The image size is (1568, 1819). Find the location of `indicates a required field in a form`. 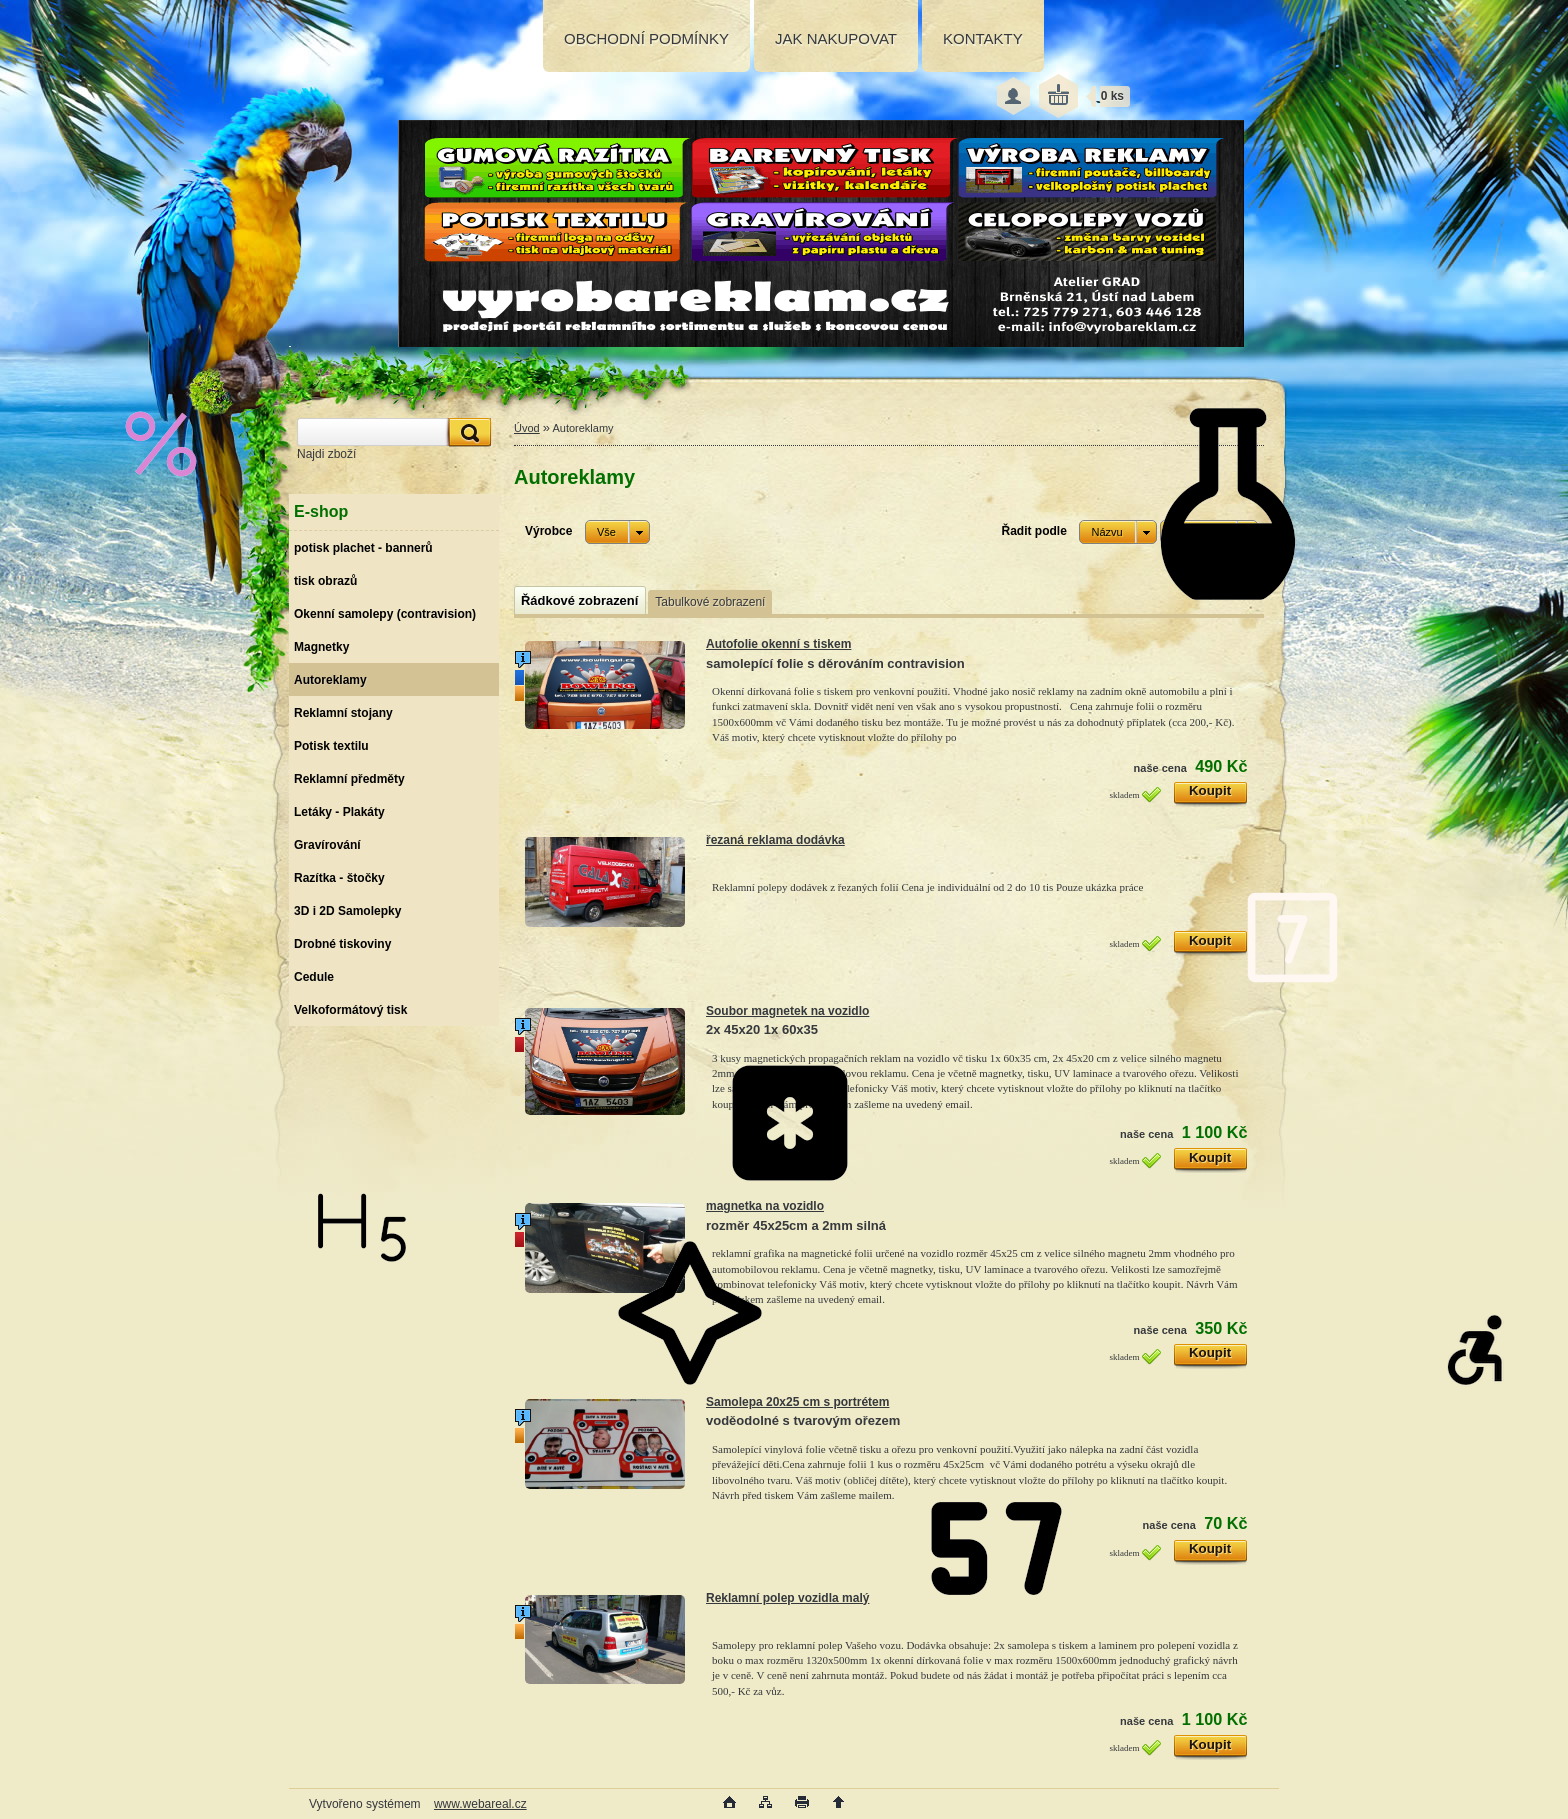

indicates a required field in a form is located at coordinates (790, 1123).